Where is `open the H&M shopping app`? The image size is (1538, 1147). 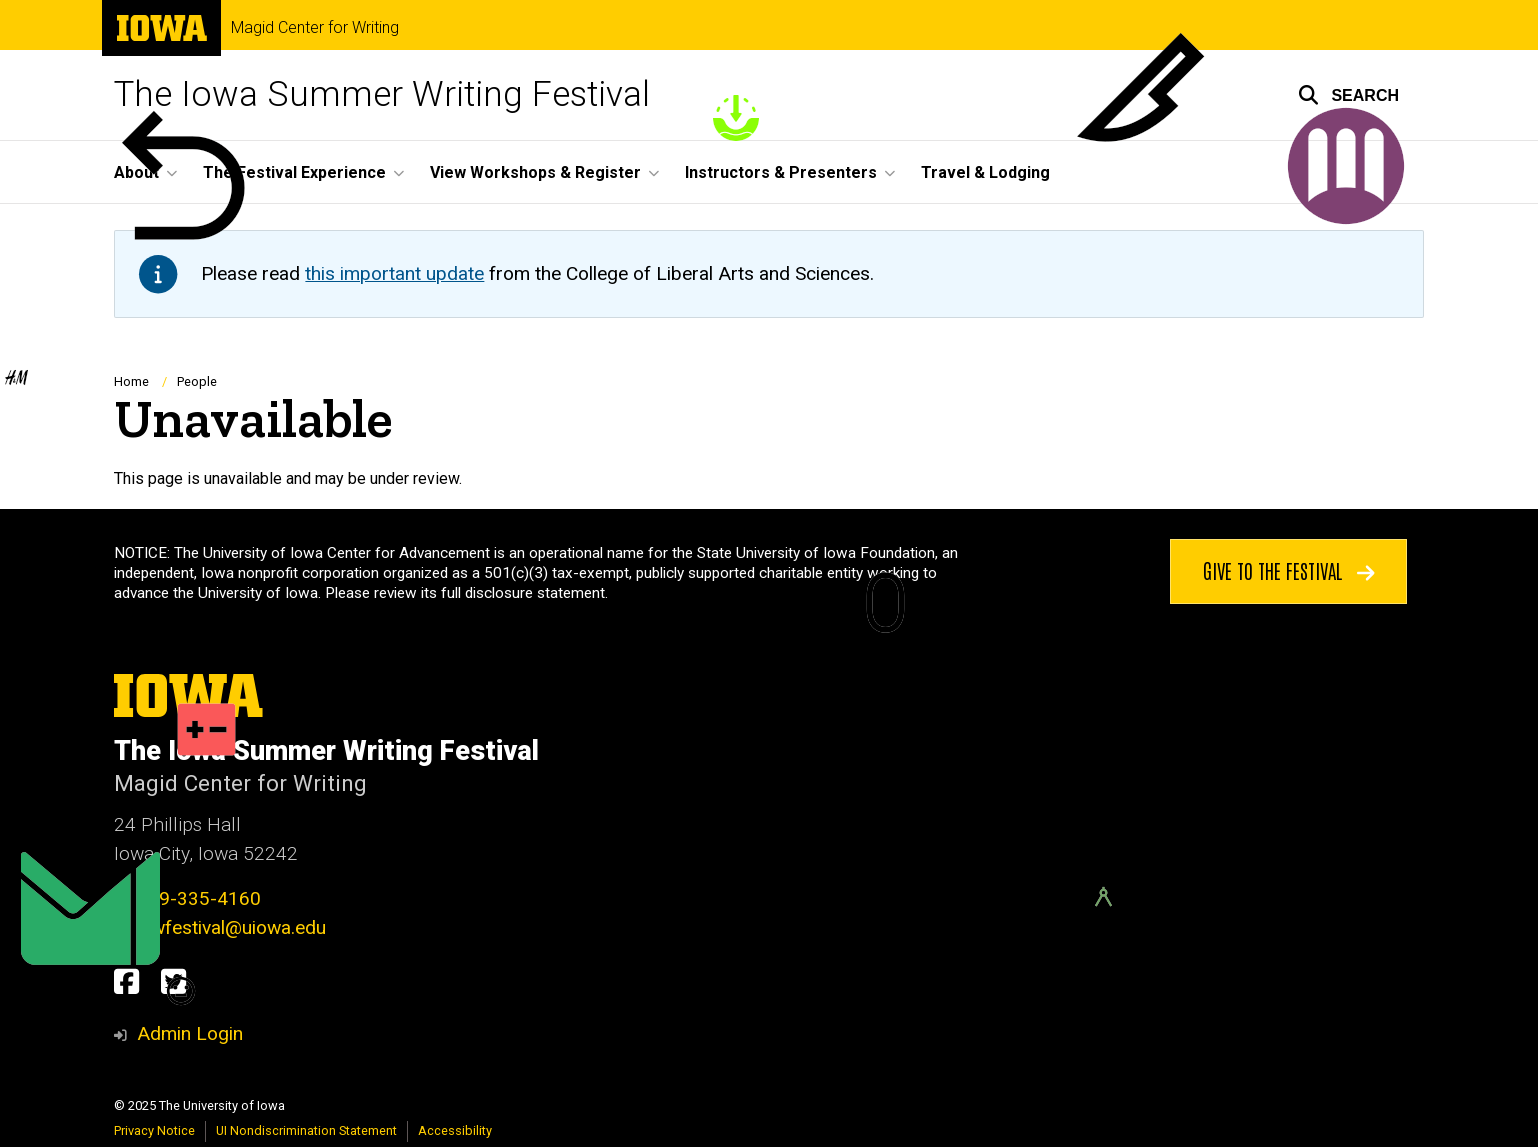 open the H&M shopping app is located at coordinates (16, 377).